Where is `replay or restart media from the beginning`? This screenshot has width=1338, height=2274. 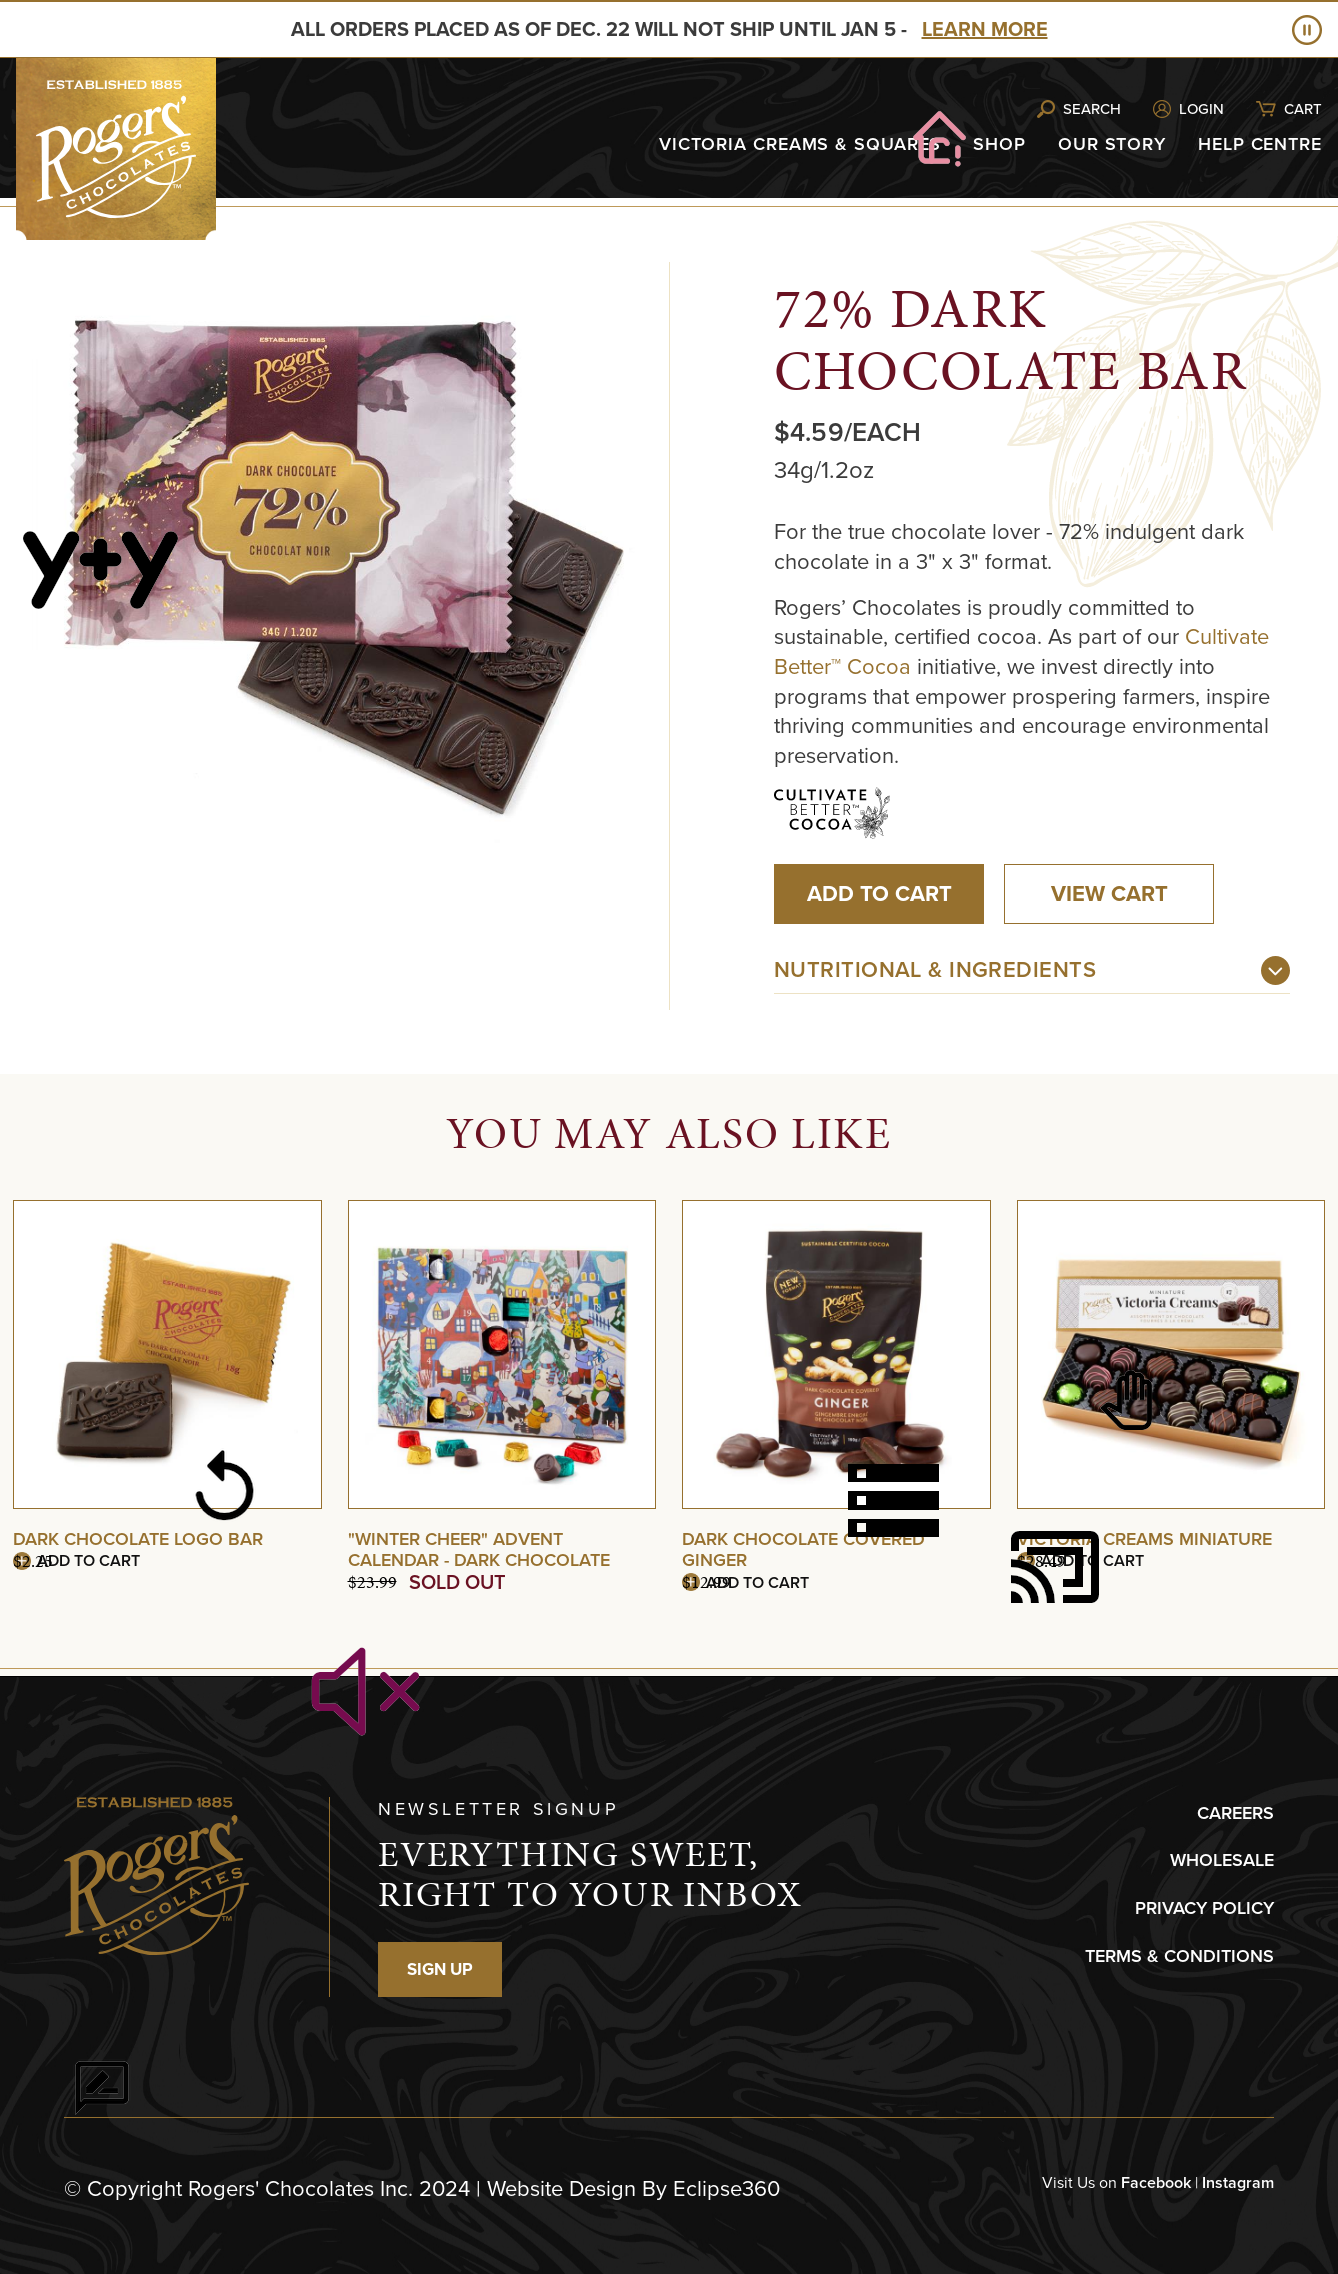 replay or restart media from the beginning is located at coordinates (224, 1487).